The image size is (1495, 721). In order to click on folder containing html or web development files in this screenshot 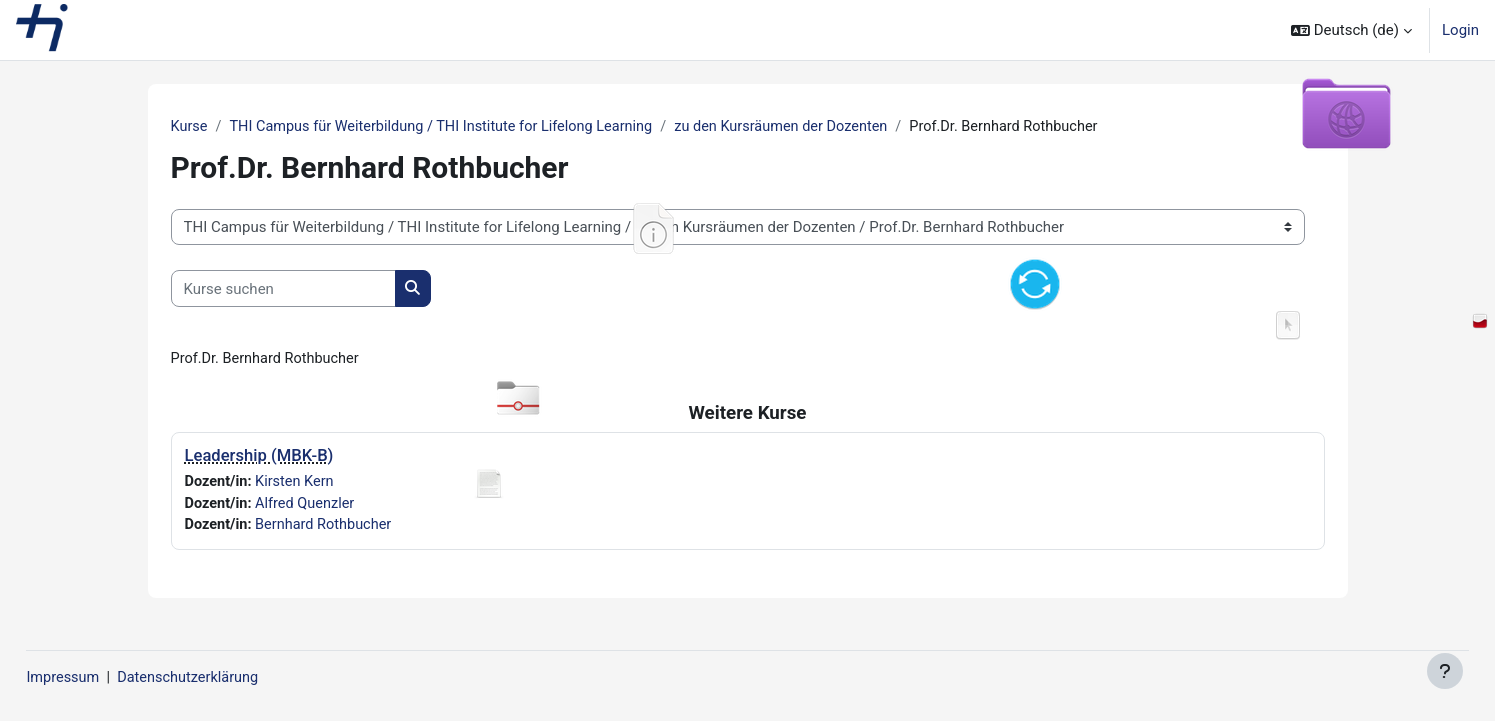, I will do `click(1346, 113)`.